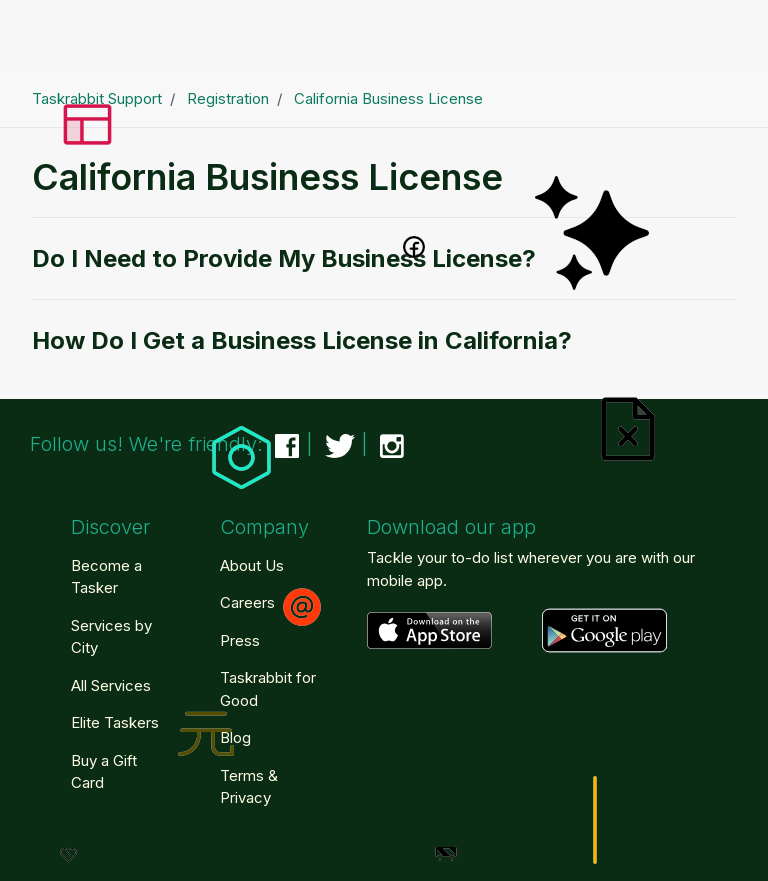 The width and height of the screenshot is (768, 881). Describe the element at coordinates (628, 429) in the screenshot. I see `delete or remove a file` at that location.